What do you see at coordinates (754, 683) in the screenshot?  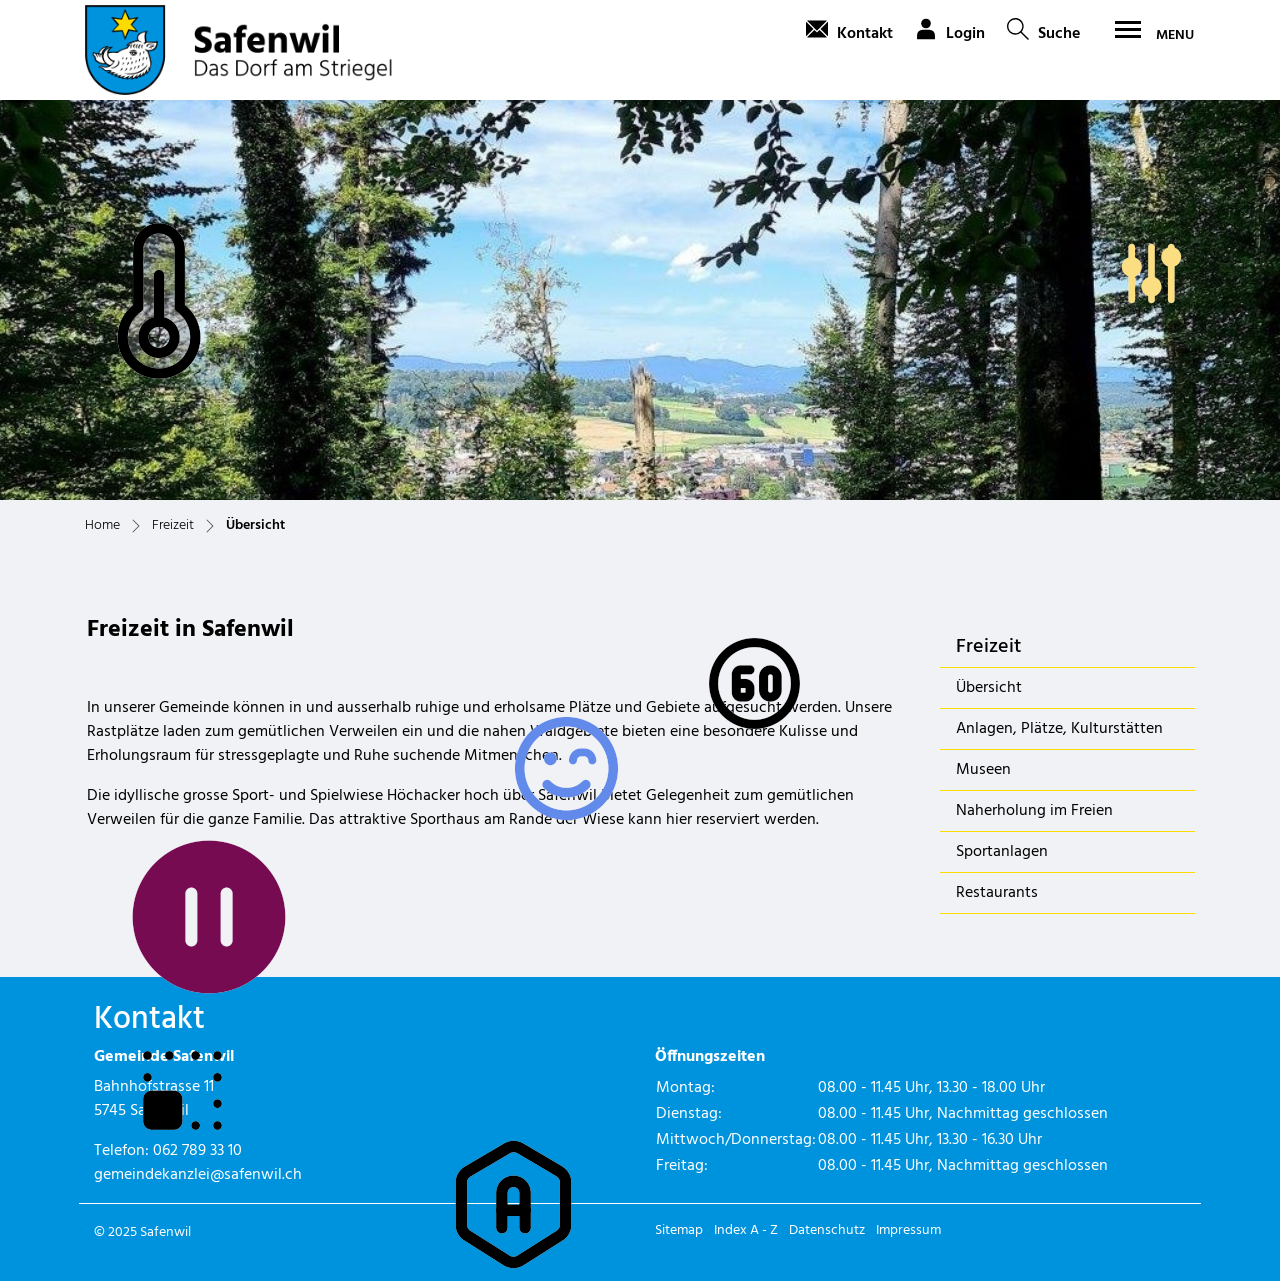 I see `set a 60-second timer` at bounding box center [754, 683].